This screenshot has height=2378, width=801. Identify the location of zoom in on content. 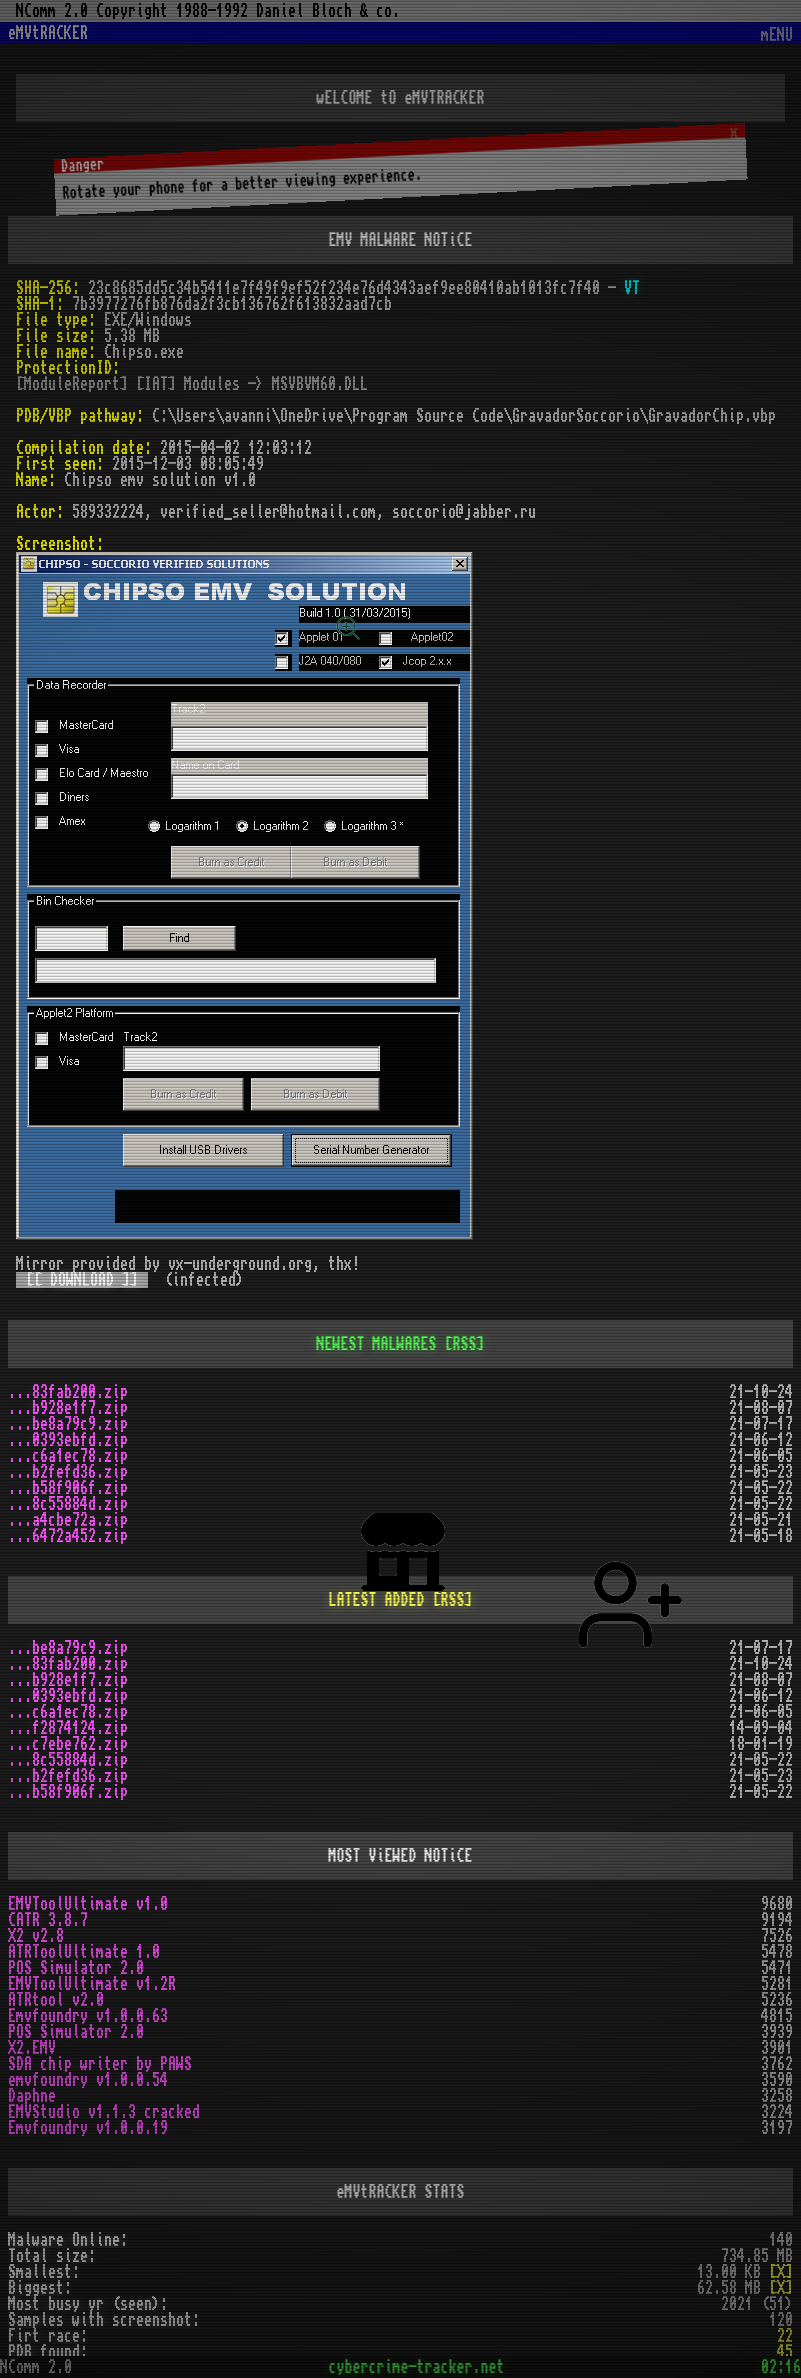
(348, 628).